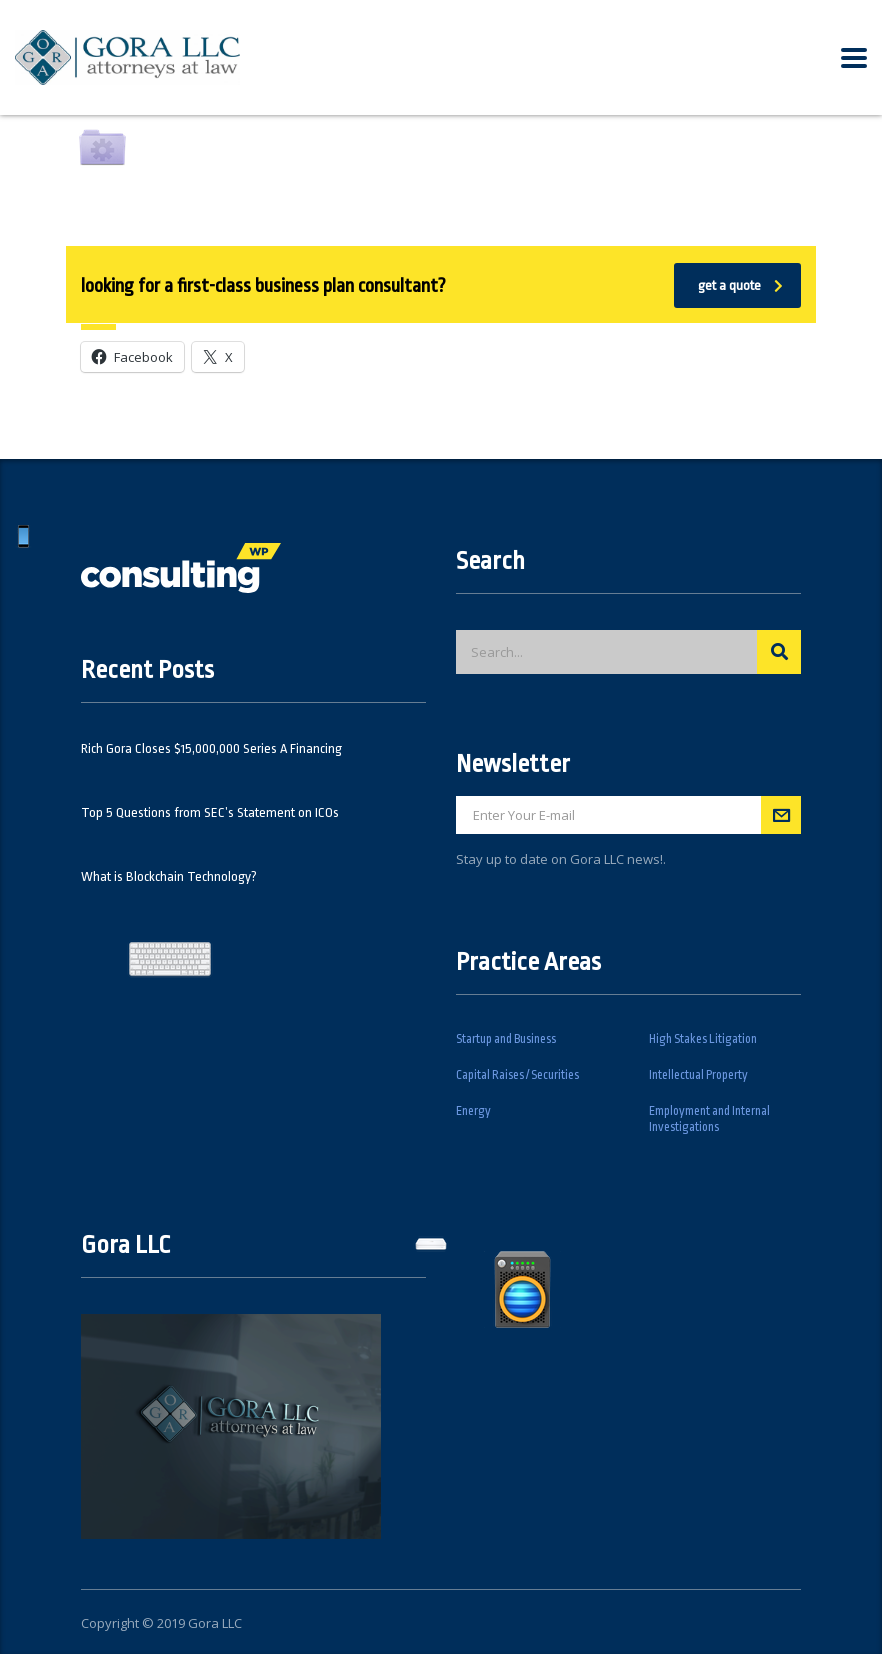  What do you see at coordinates (431, 1242) in the screenshot?
I see `access time capsule backup settings` at bounding box center [431, 1242].